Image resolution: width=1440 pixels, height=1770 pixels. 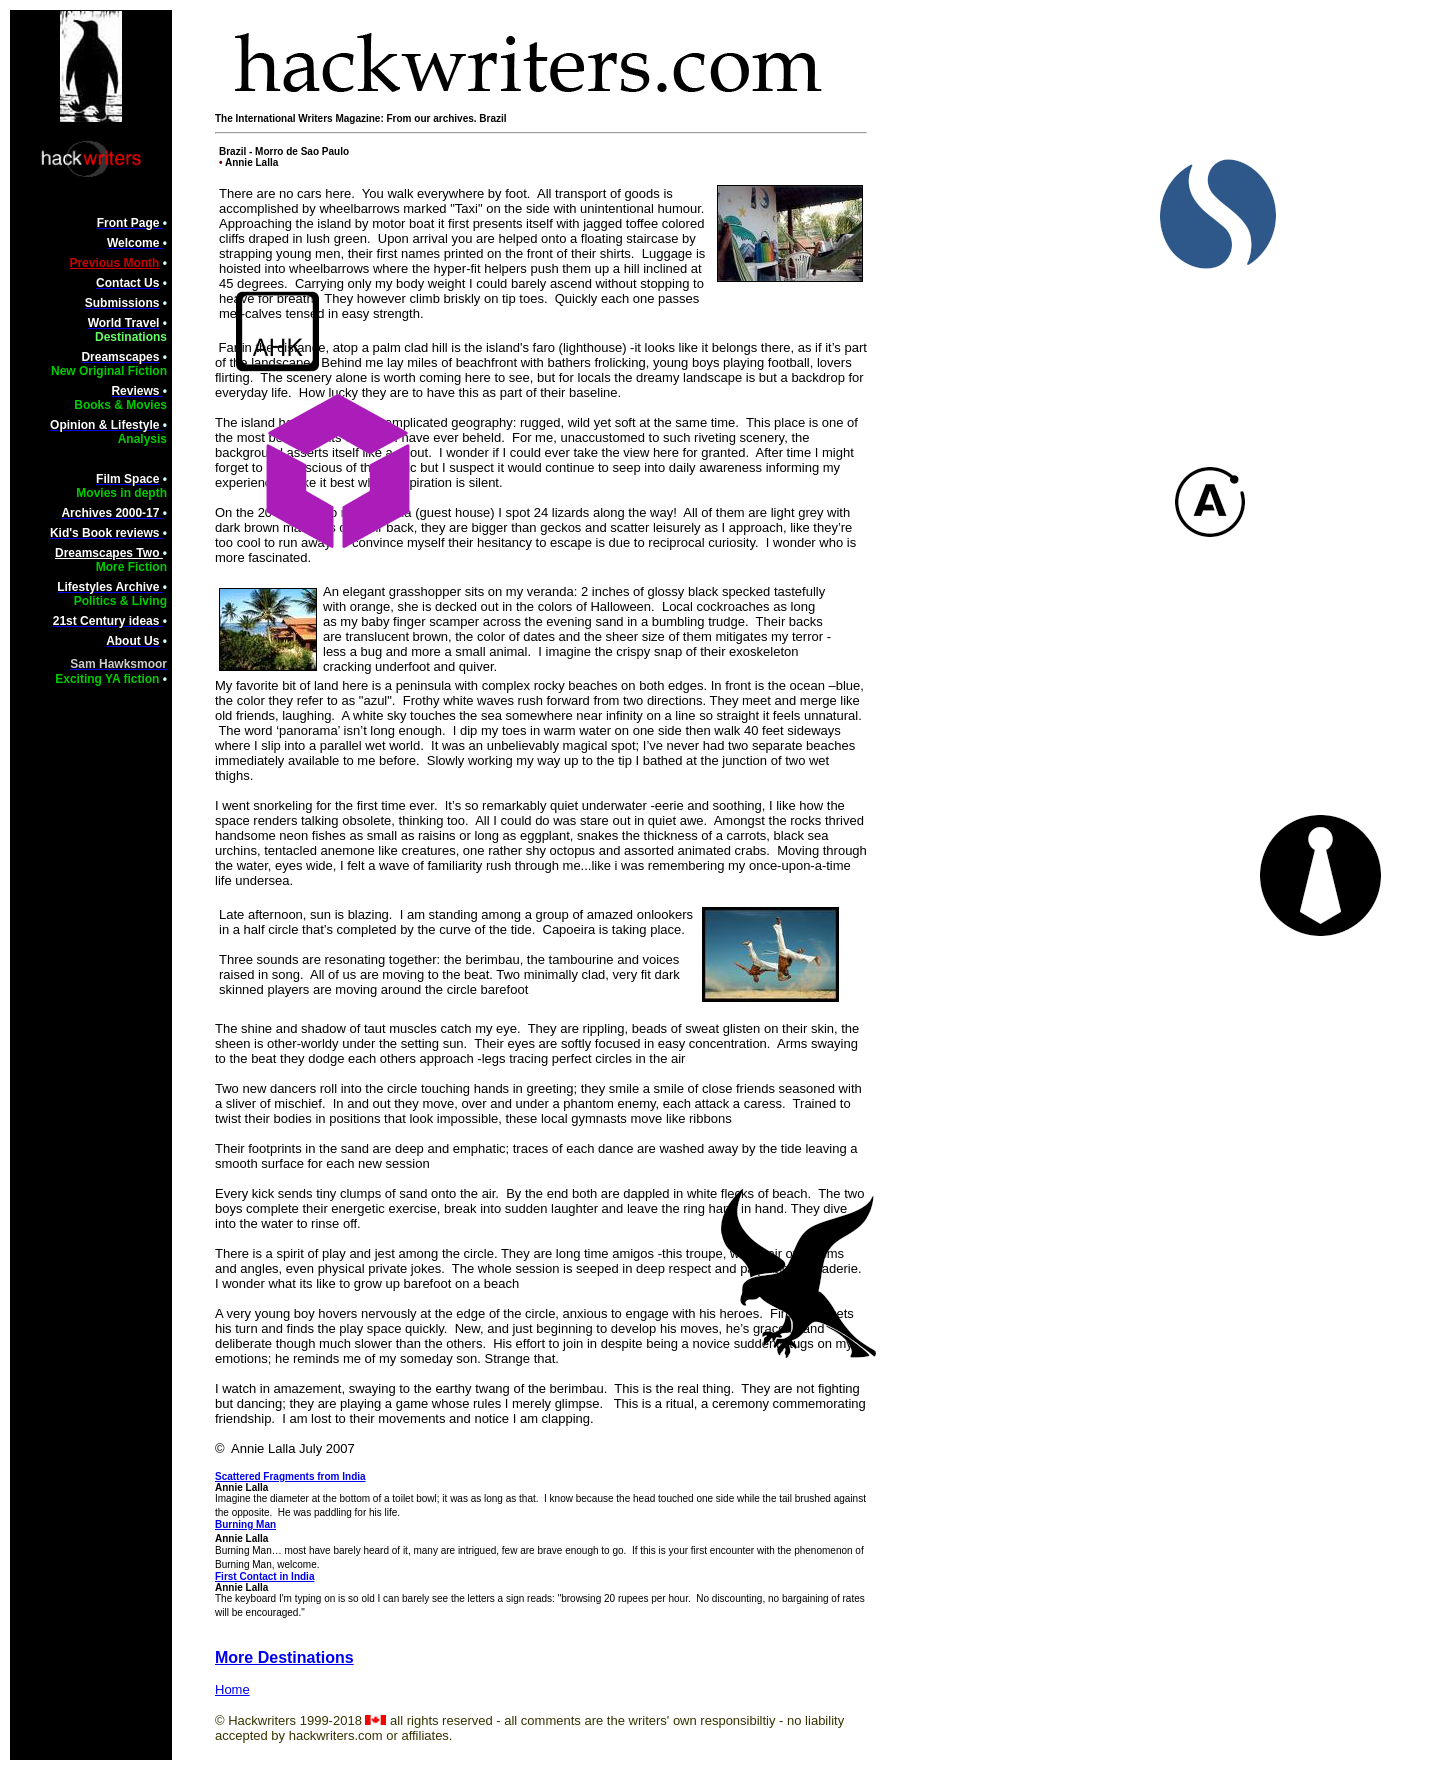 What do you see at coordinates (277, 331) in the screenshot?
I see `AutoHotkey application logo` at bounding box center [277, 331].